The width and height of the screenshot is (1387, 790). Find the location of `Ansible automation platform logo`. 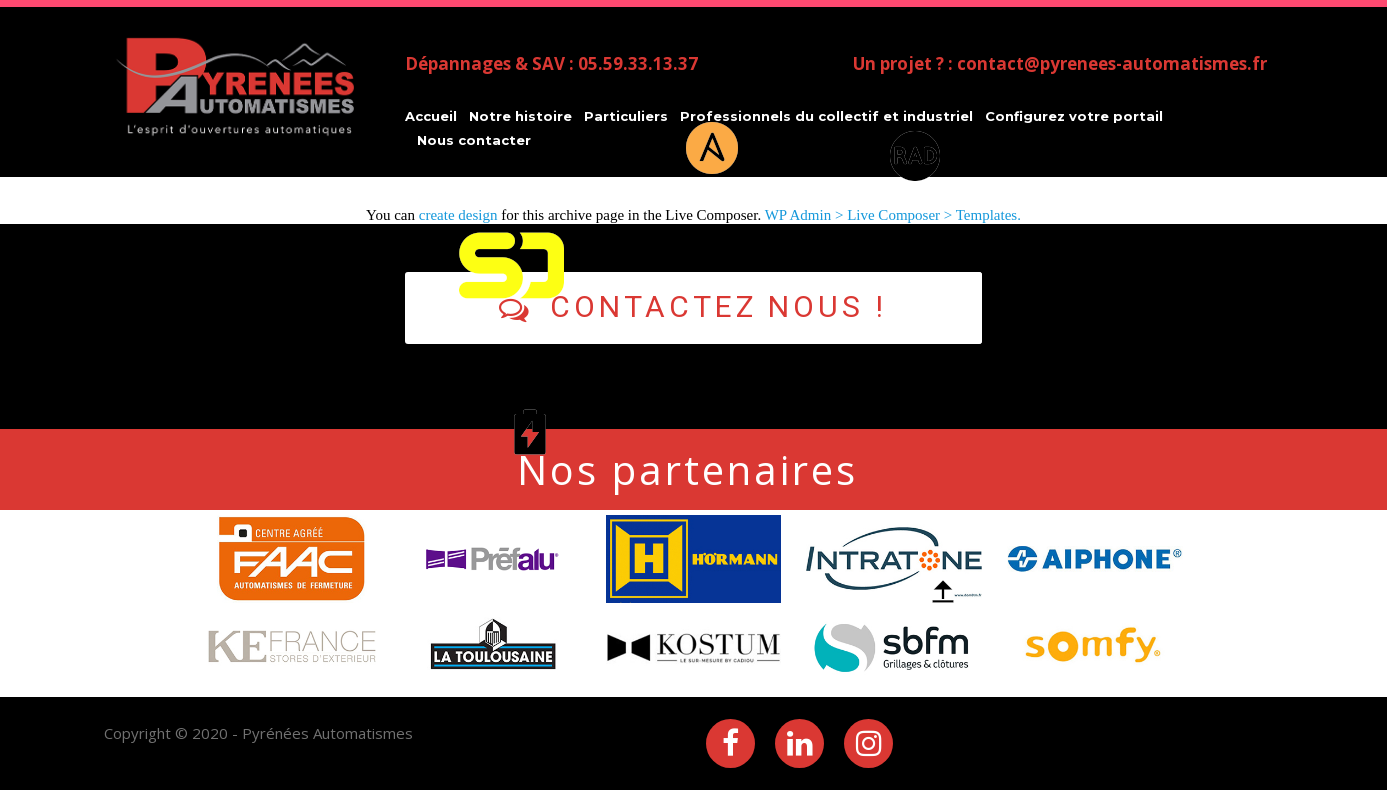

Ansible automation platform logo is located at coordinates (712, 148).